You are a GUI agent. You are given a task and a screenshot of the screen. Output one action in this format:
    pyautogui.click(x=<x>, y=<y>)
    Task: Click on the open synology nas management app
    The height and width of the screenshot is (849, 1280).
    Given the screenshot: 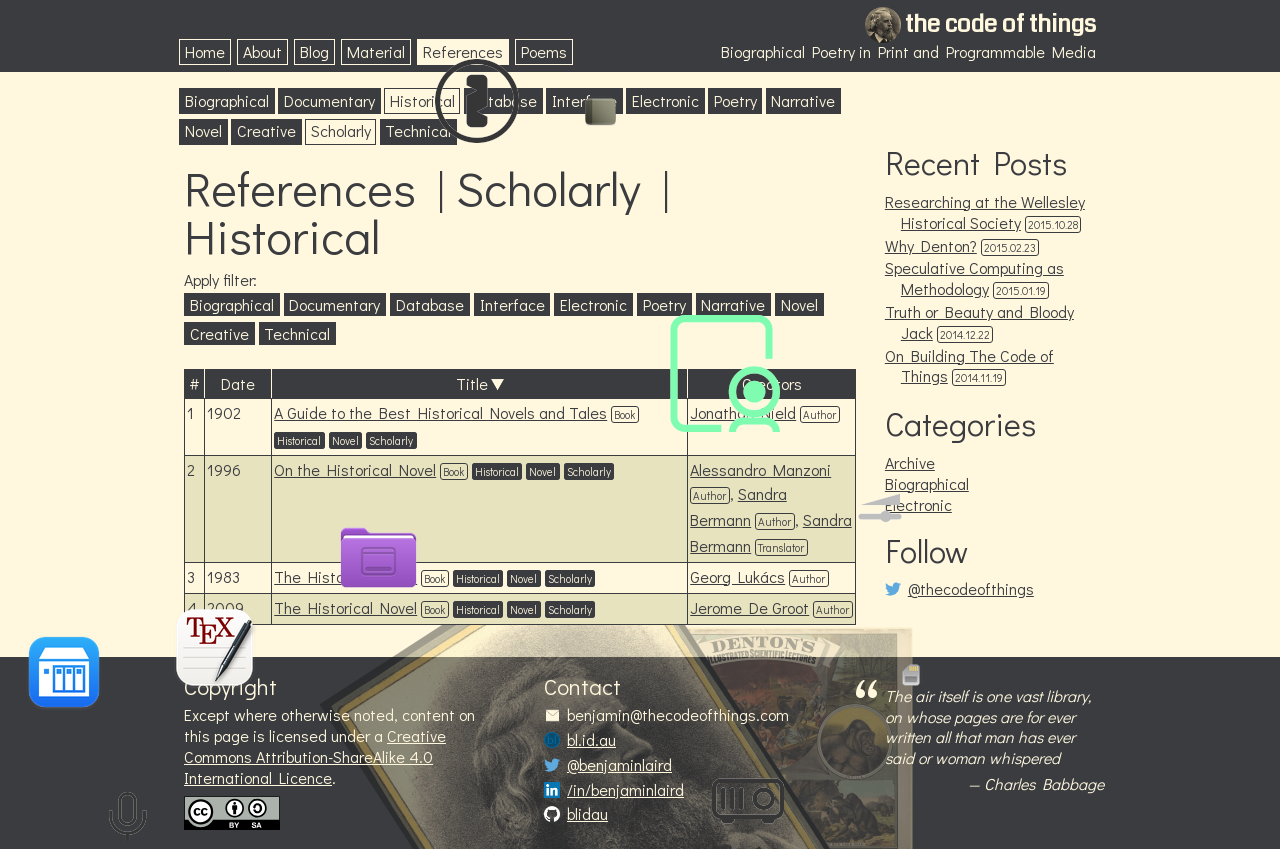 What is the action you would take?
    pyautogui.click(x=64, y=672)
    